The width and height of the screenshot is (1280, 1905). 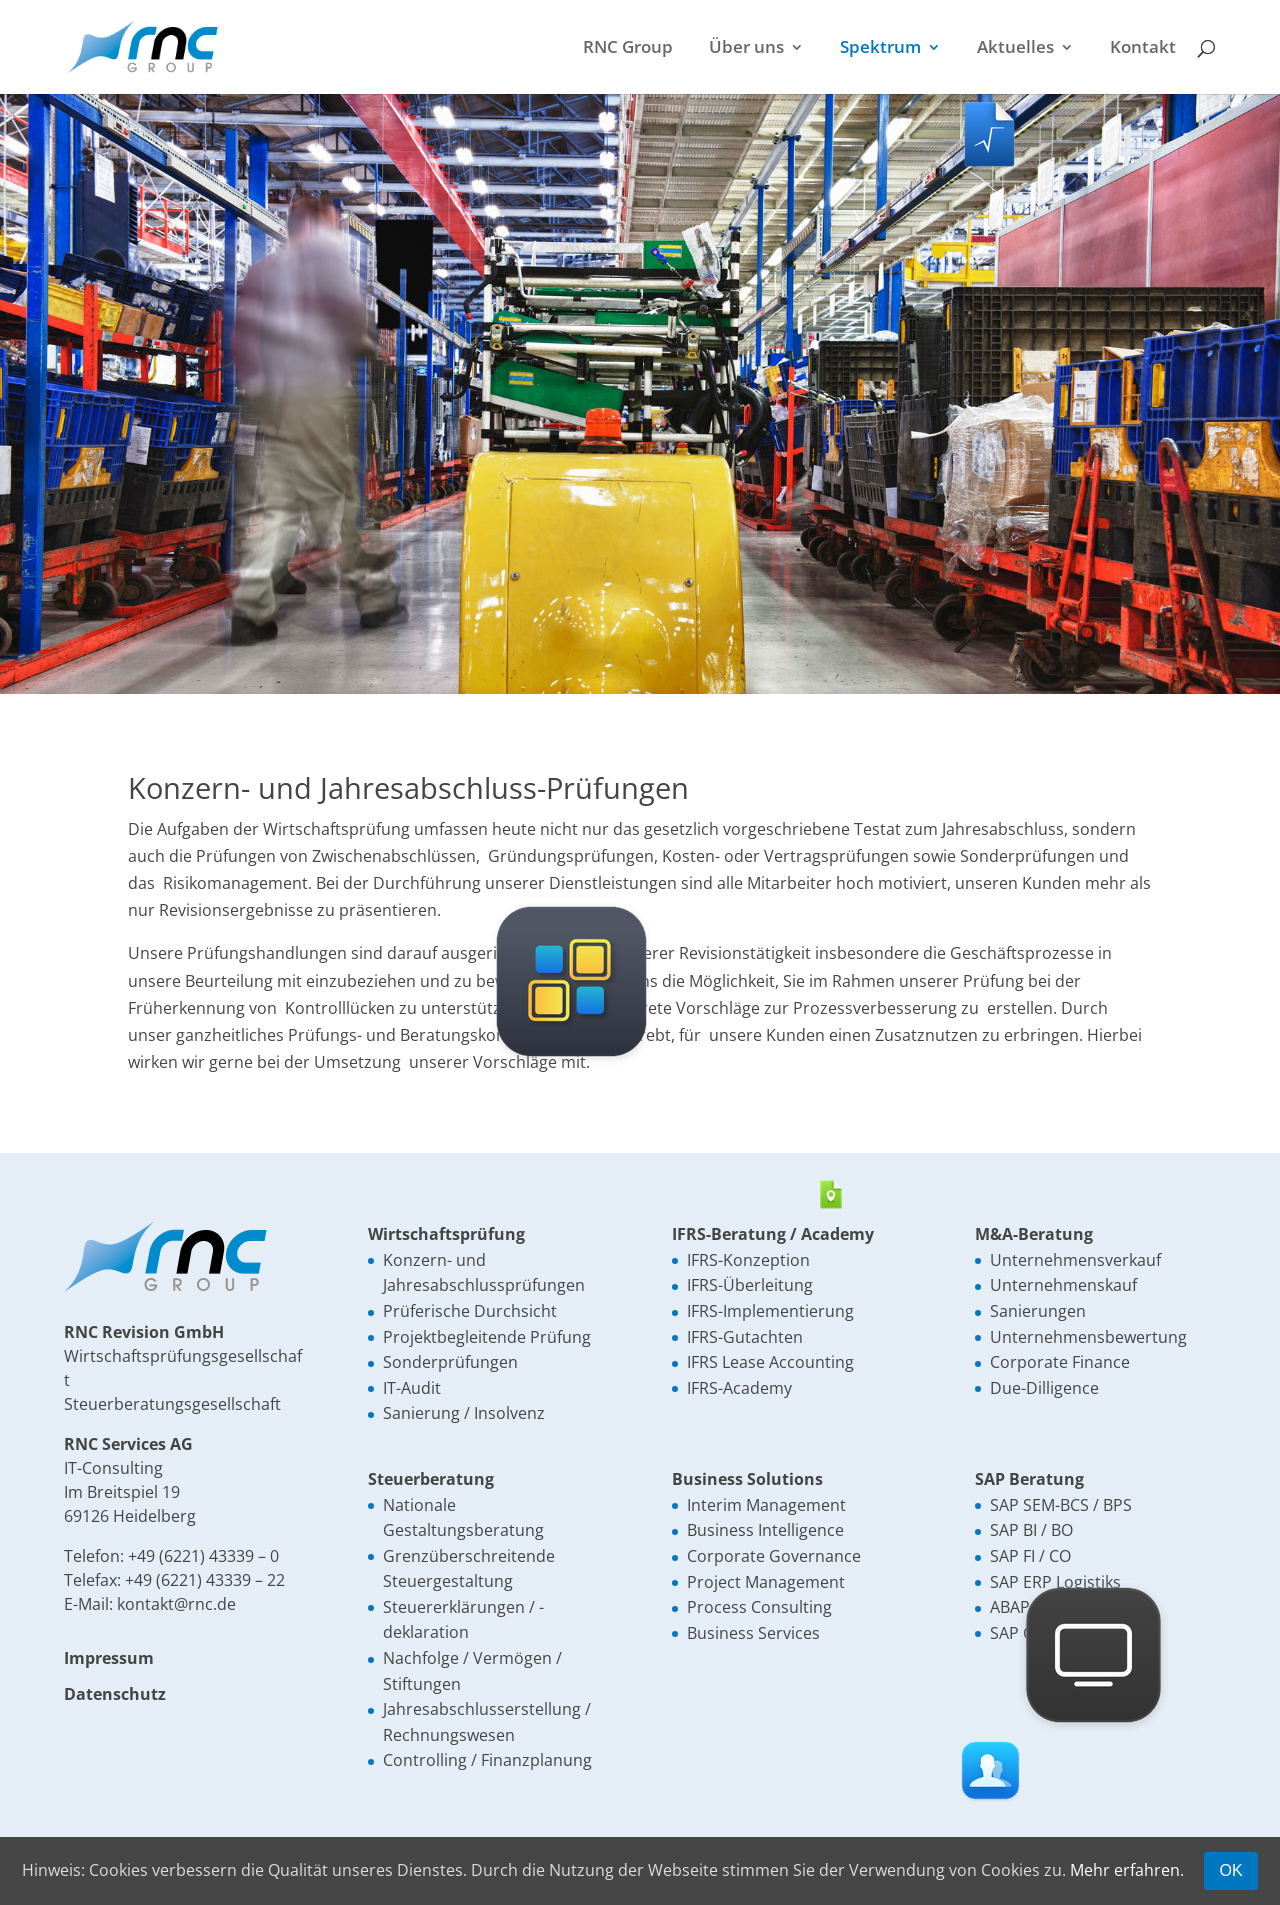 I want to click on a root data file or scientific dataset document, so click(x=989, y=135).